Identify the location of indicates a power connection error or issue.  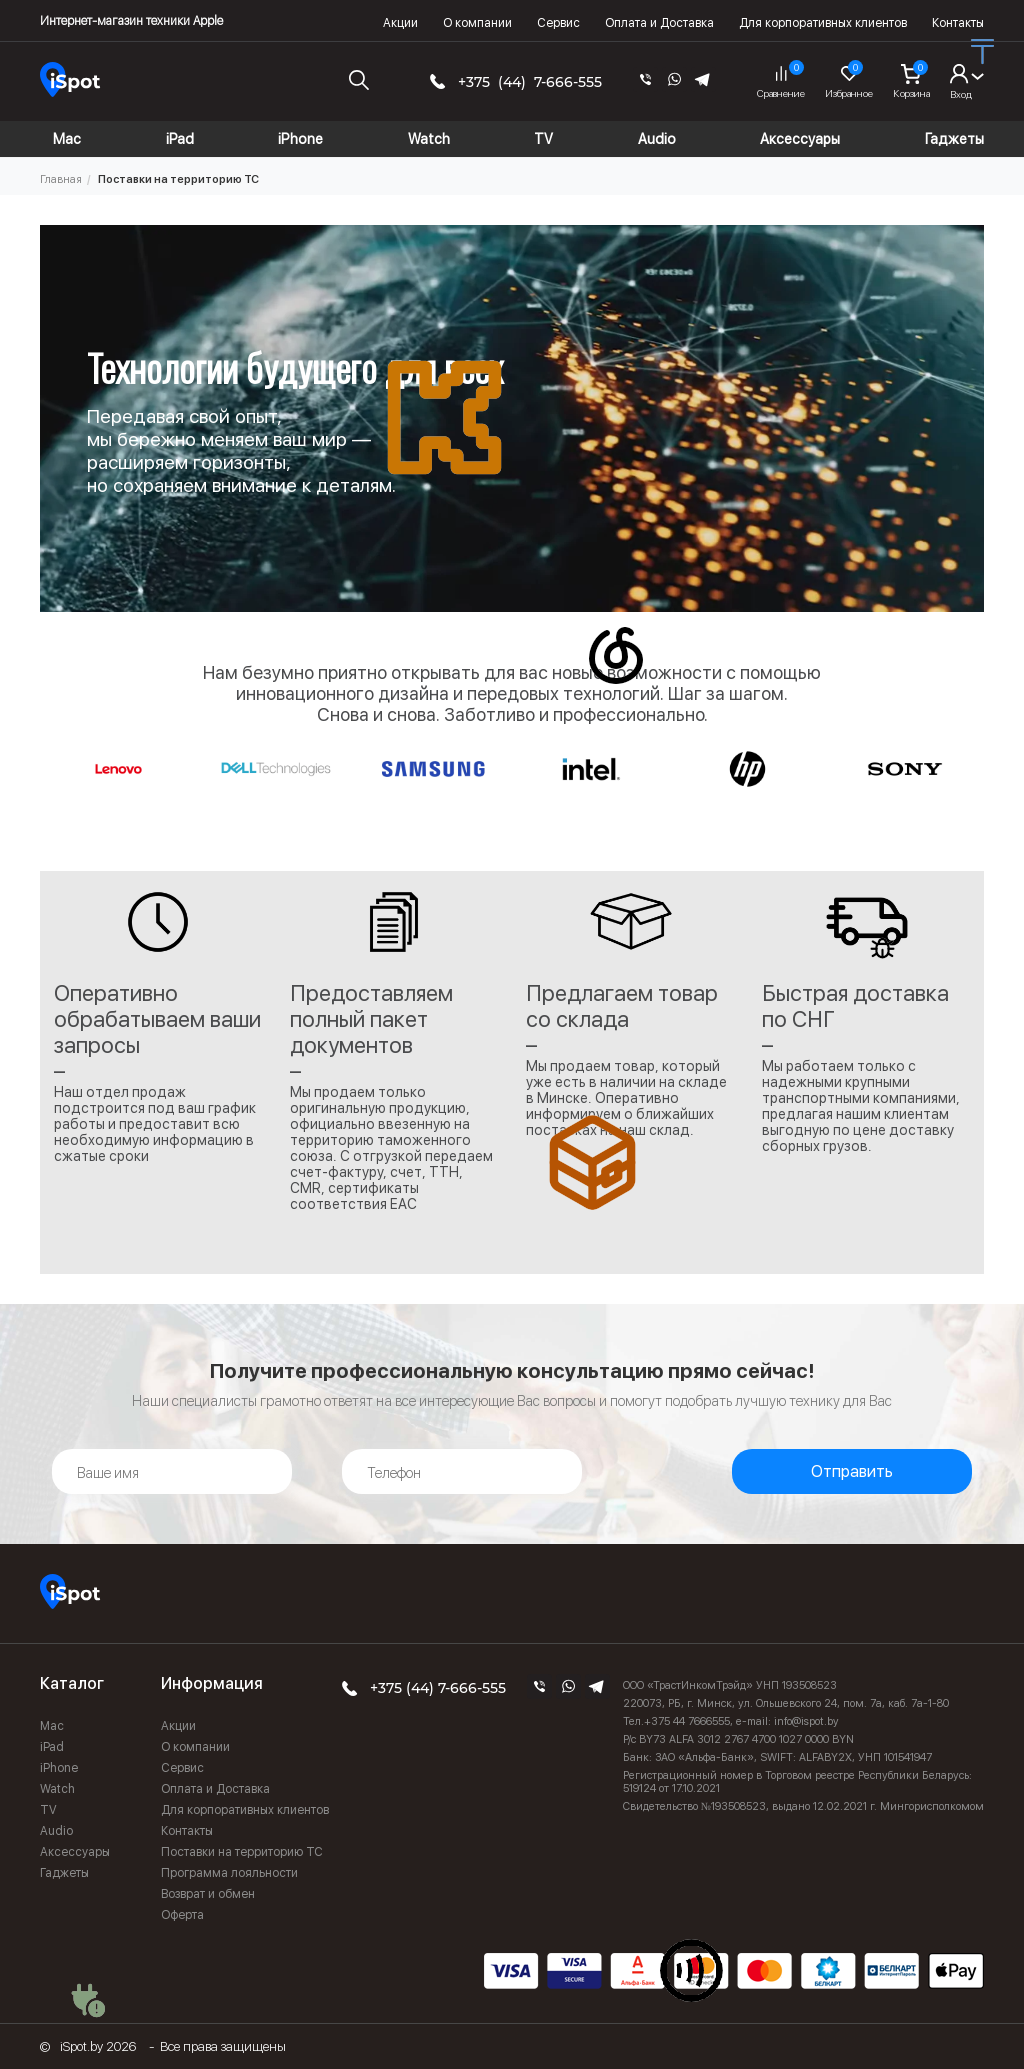
(86, 2000).